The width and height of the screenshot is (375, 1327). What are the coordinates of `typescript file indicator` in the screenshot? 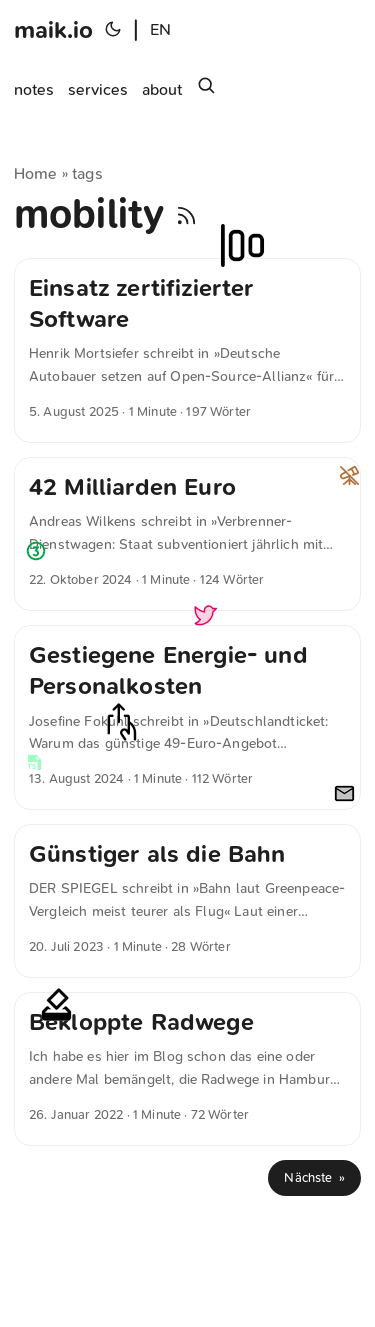 It's located at (34, 762).